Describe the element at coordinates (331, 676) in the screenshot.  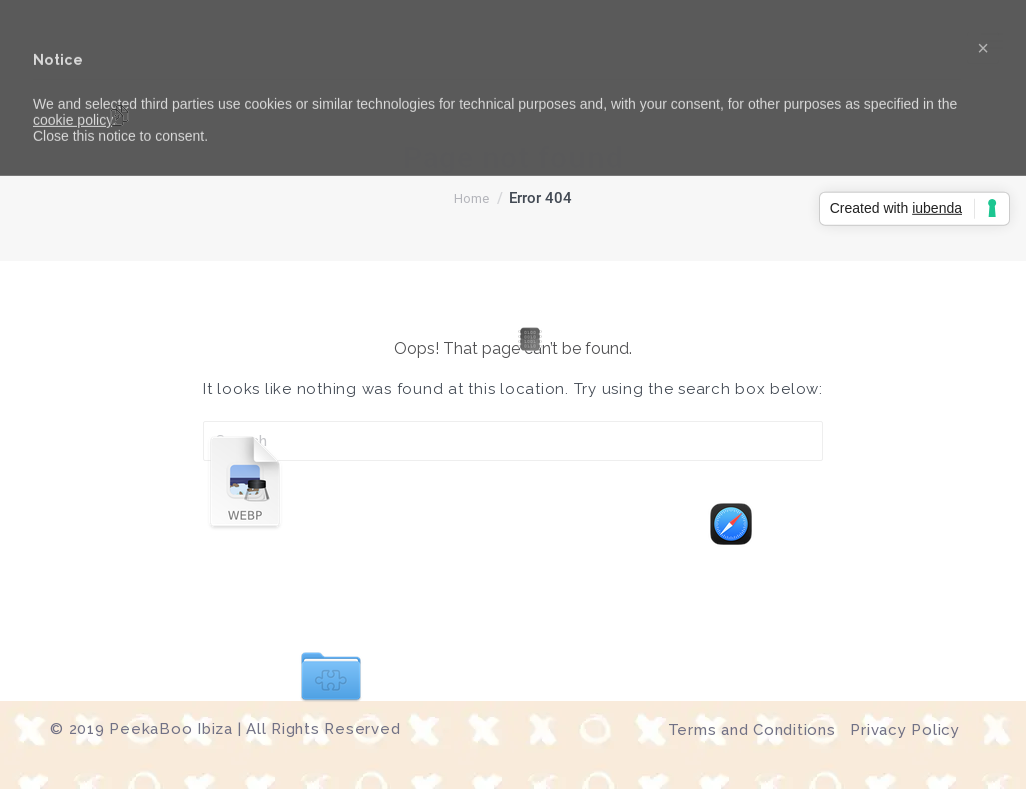
I see `folder containing rapidweaver source files or plugins` at that location.